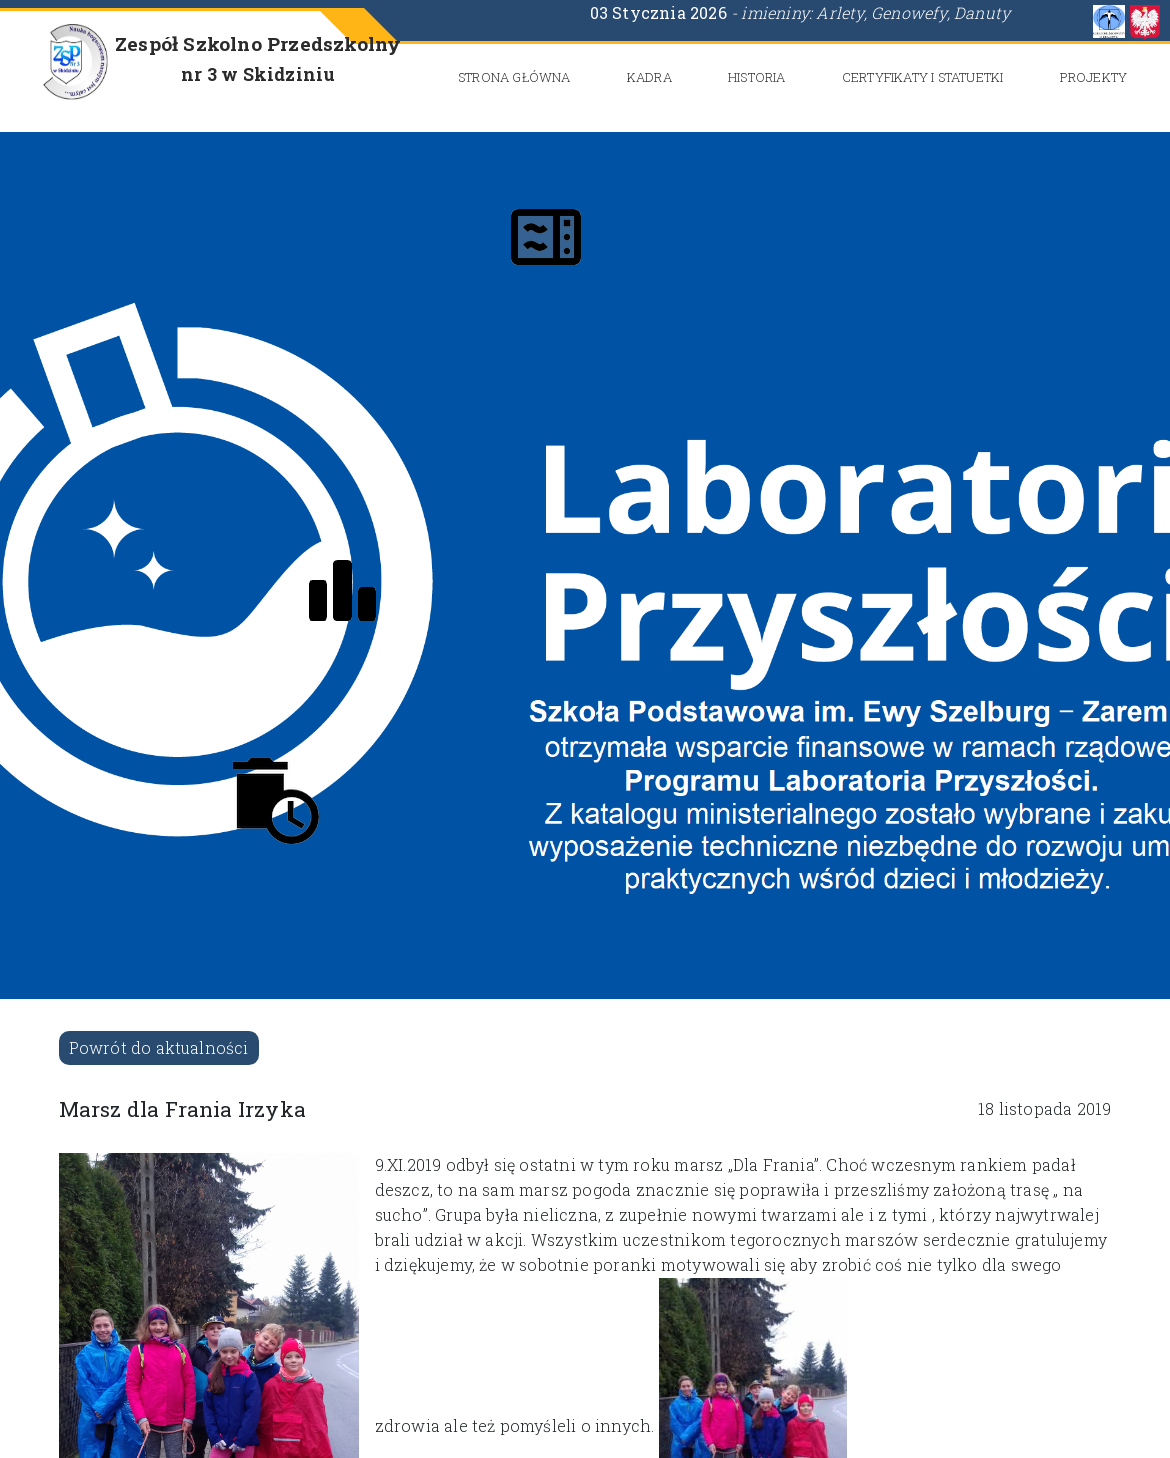 The width and height of the screenshot is (1170, 1458). Describe the element at coordinates (342, 590) in the screenshot. I see `view leaderboard rankings` at that location.